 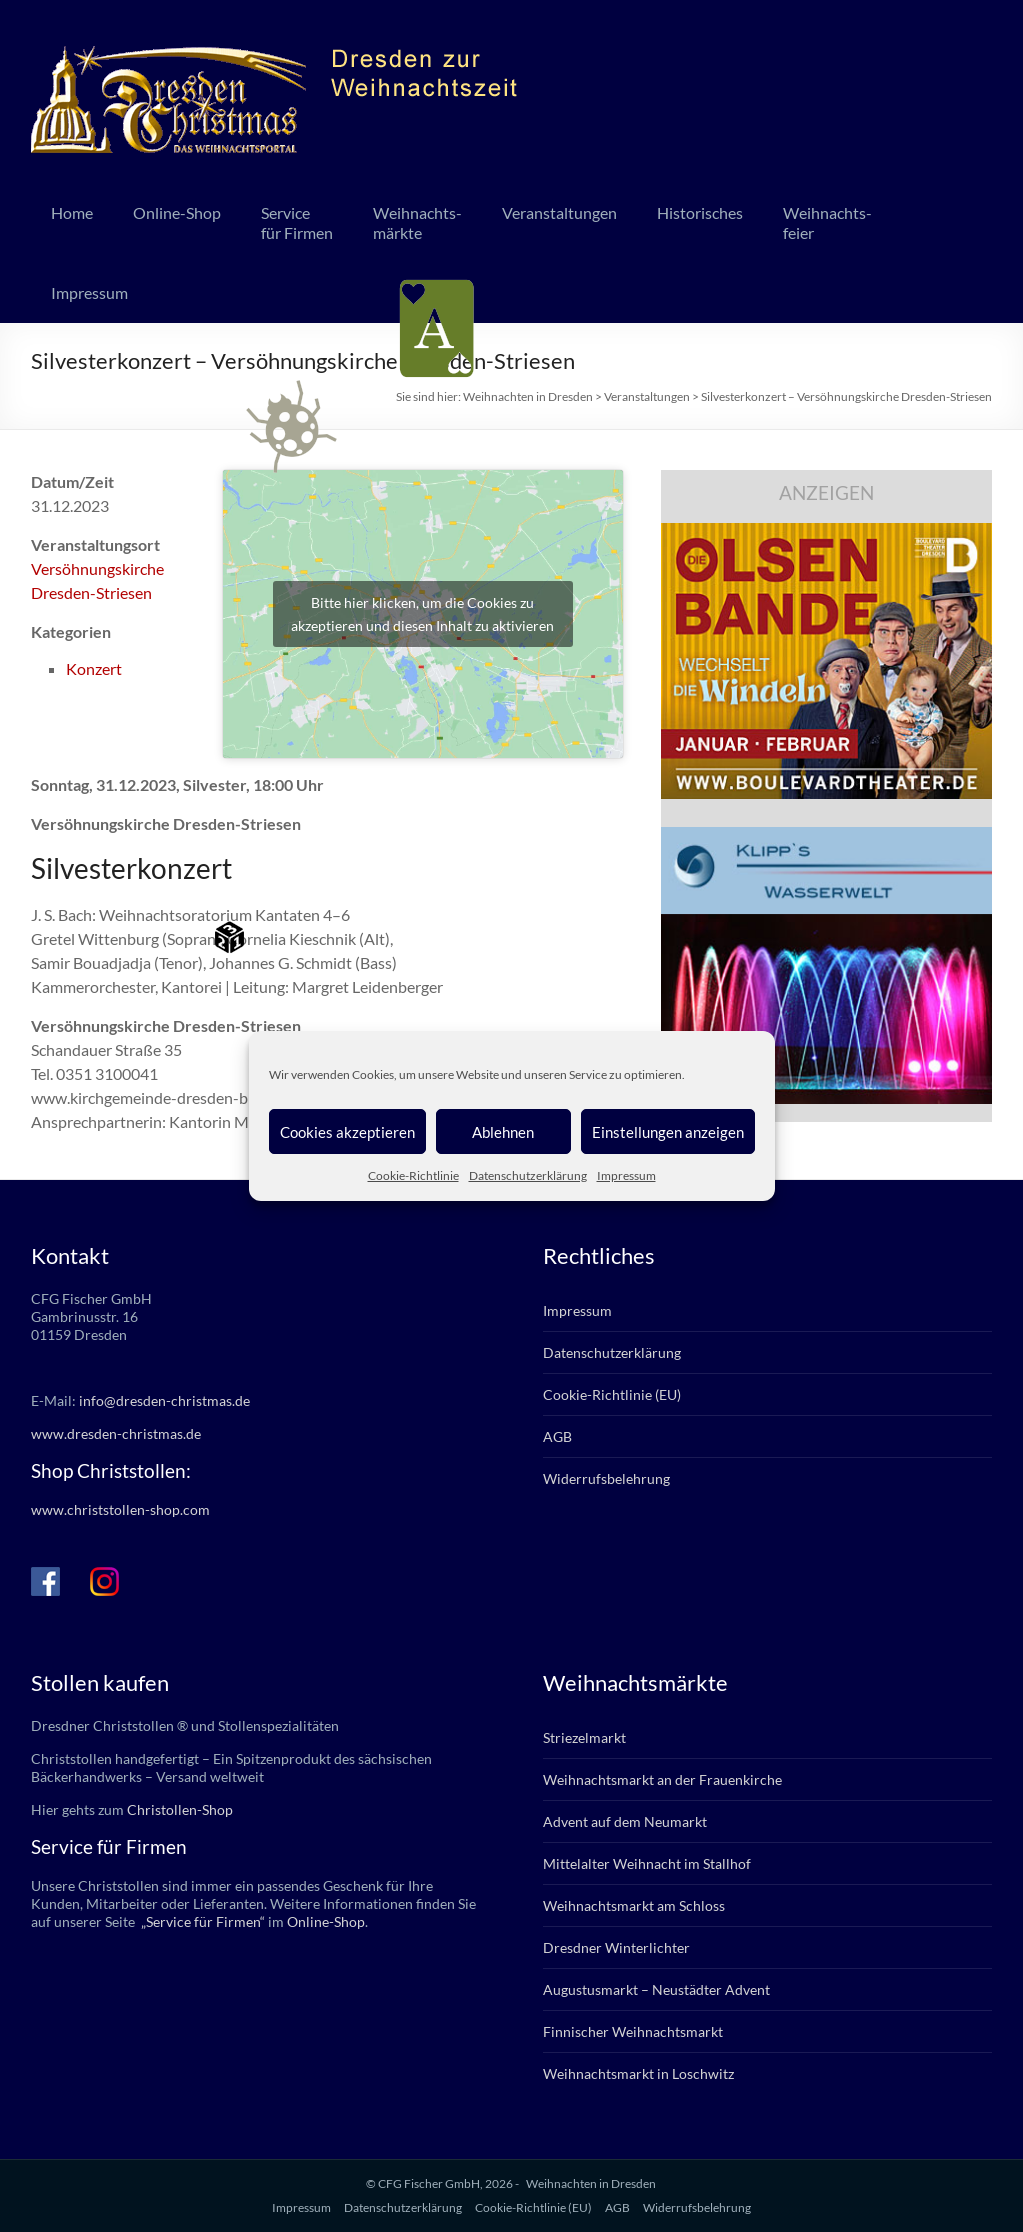 I want to click on report a bug or software issue, so click(x=291, y=426).